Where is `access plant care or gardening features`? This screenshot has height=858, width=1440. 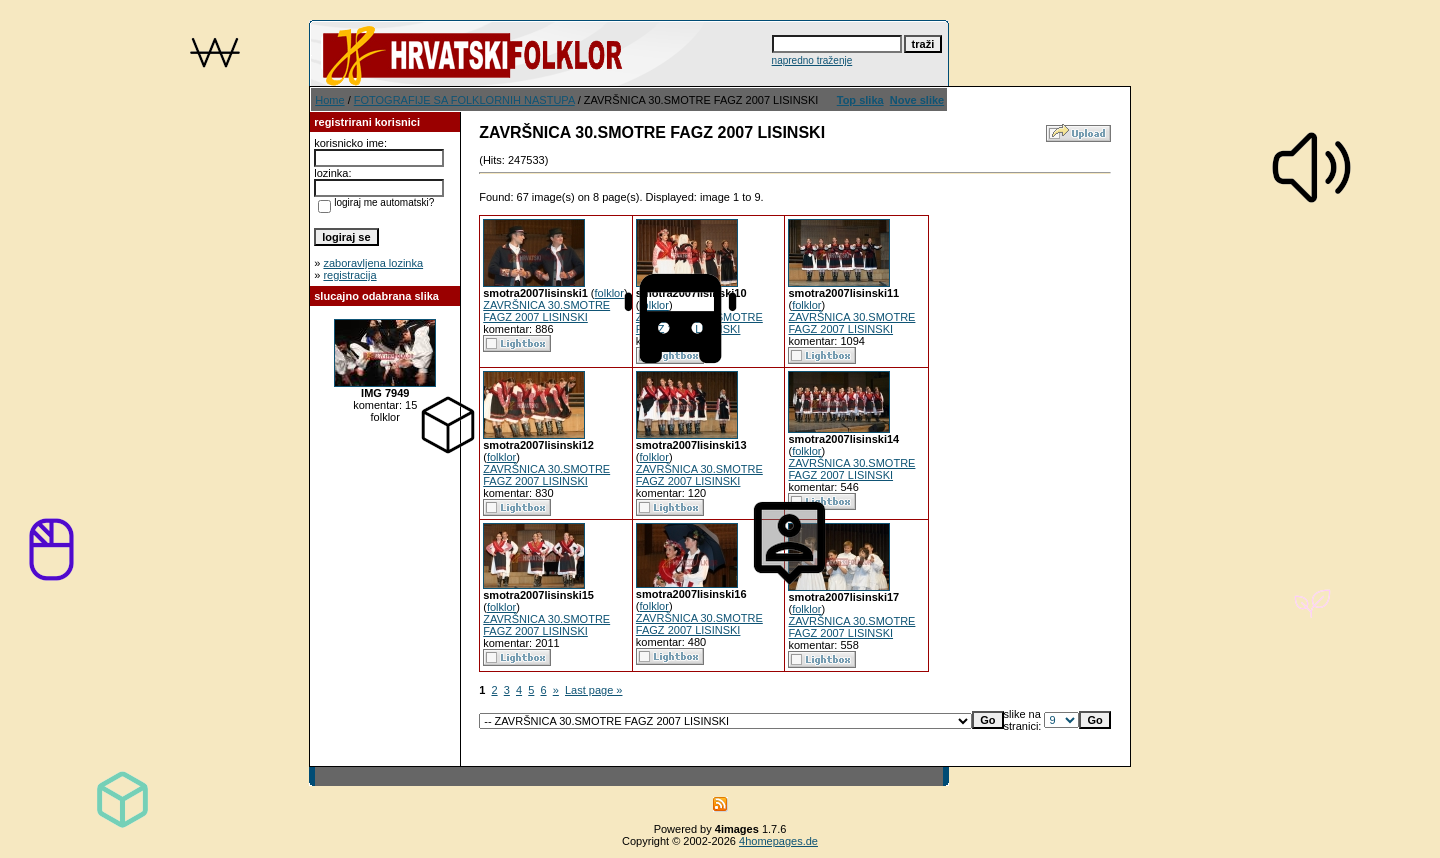
access plant care or gardening features is located at coordinates (1312, 602).